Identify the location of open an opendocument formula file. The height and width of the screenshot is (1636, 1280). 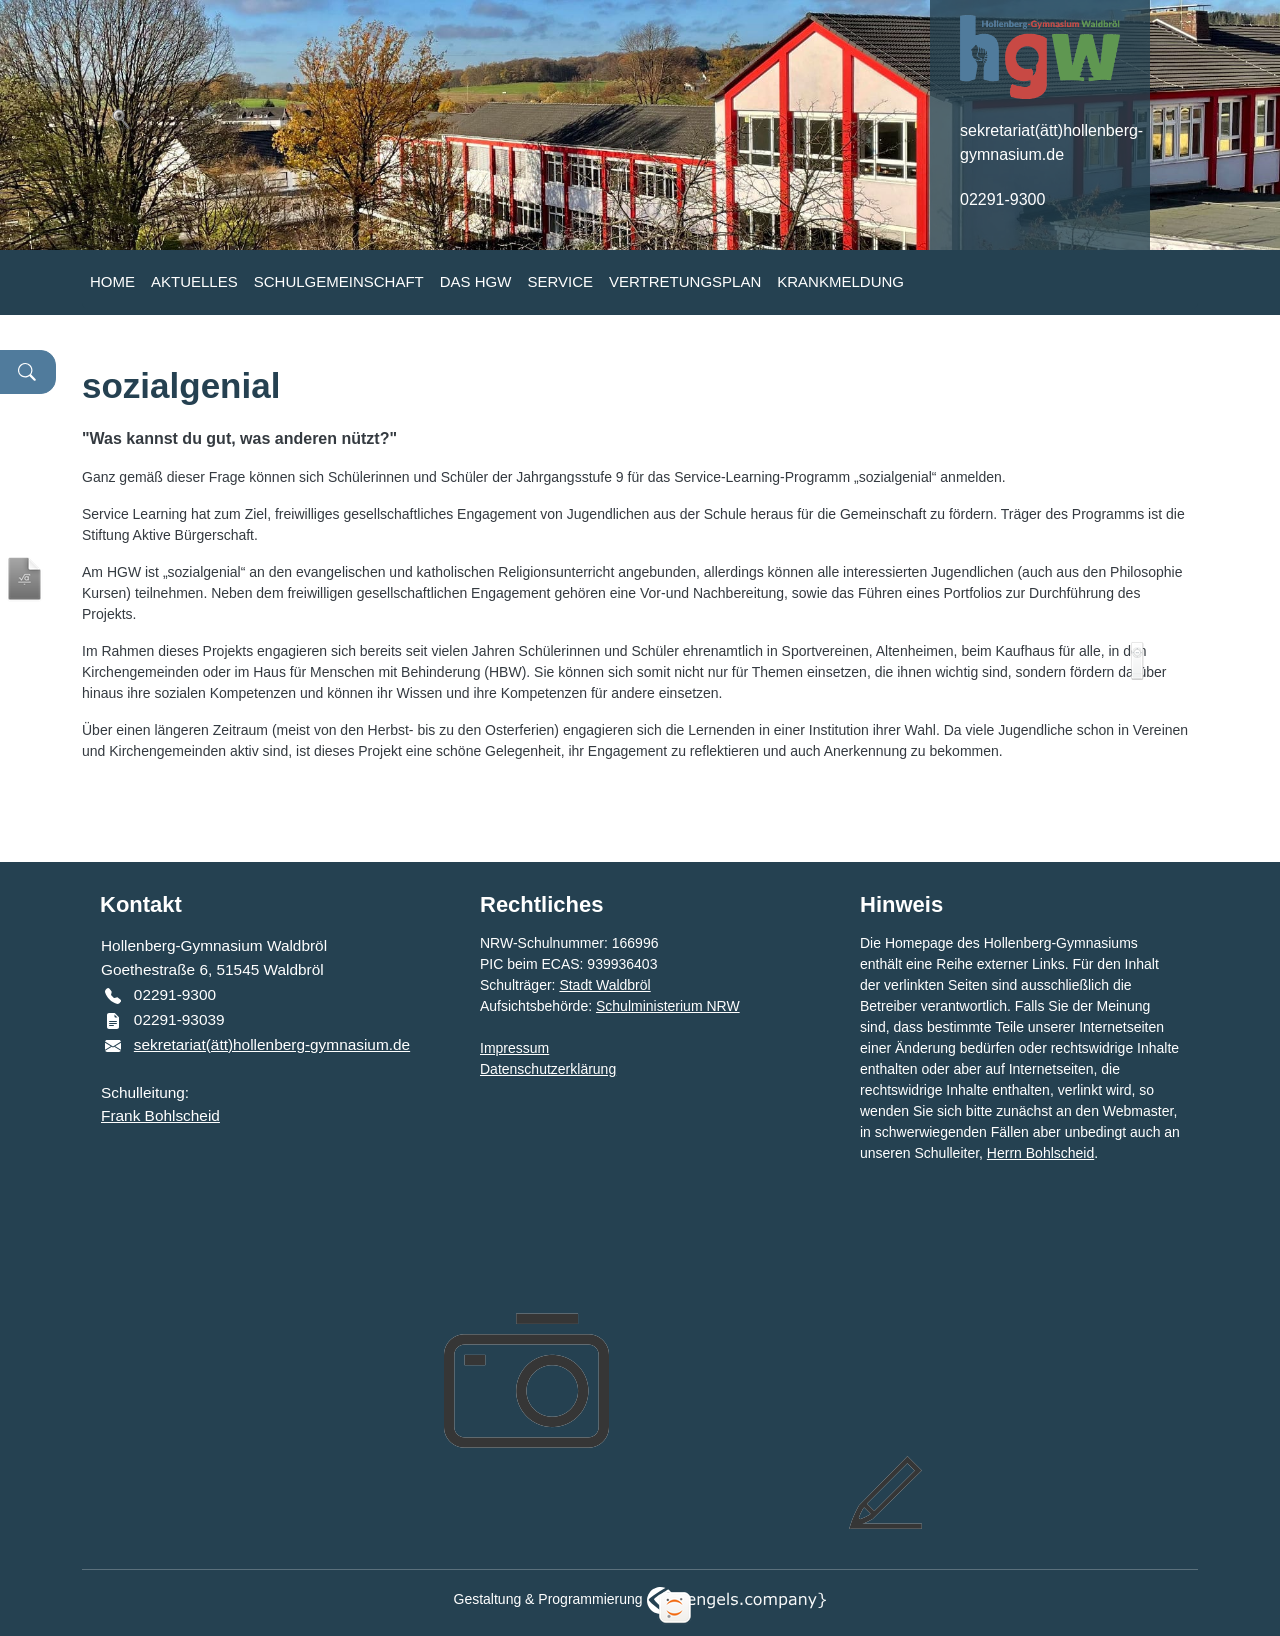
(24, 579).